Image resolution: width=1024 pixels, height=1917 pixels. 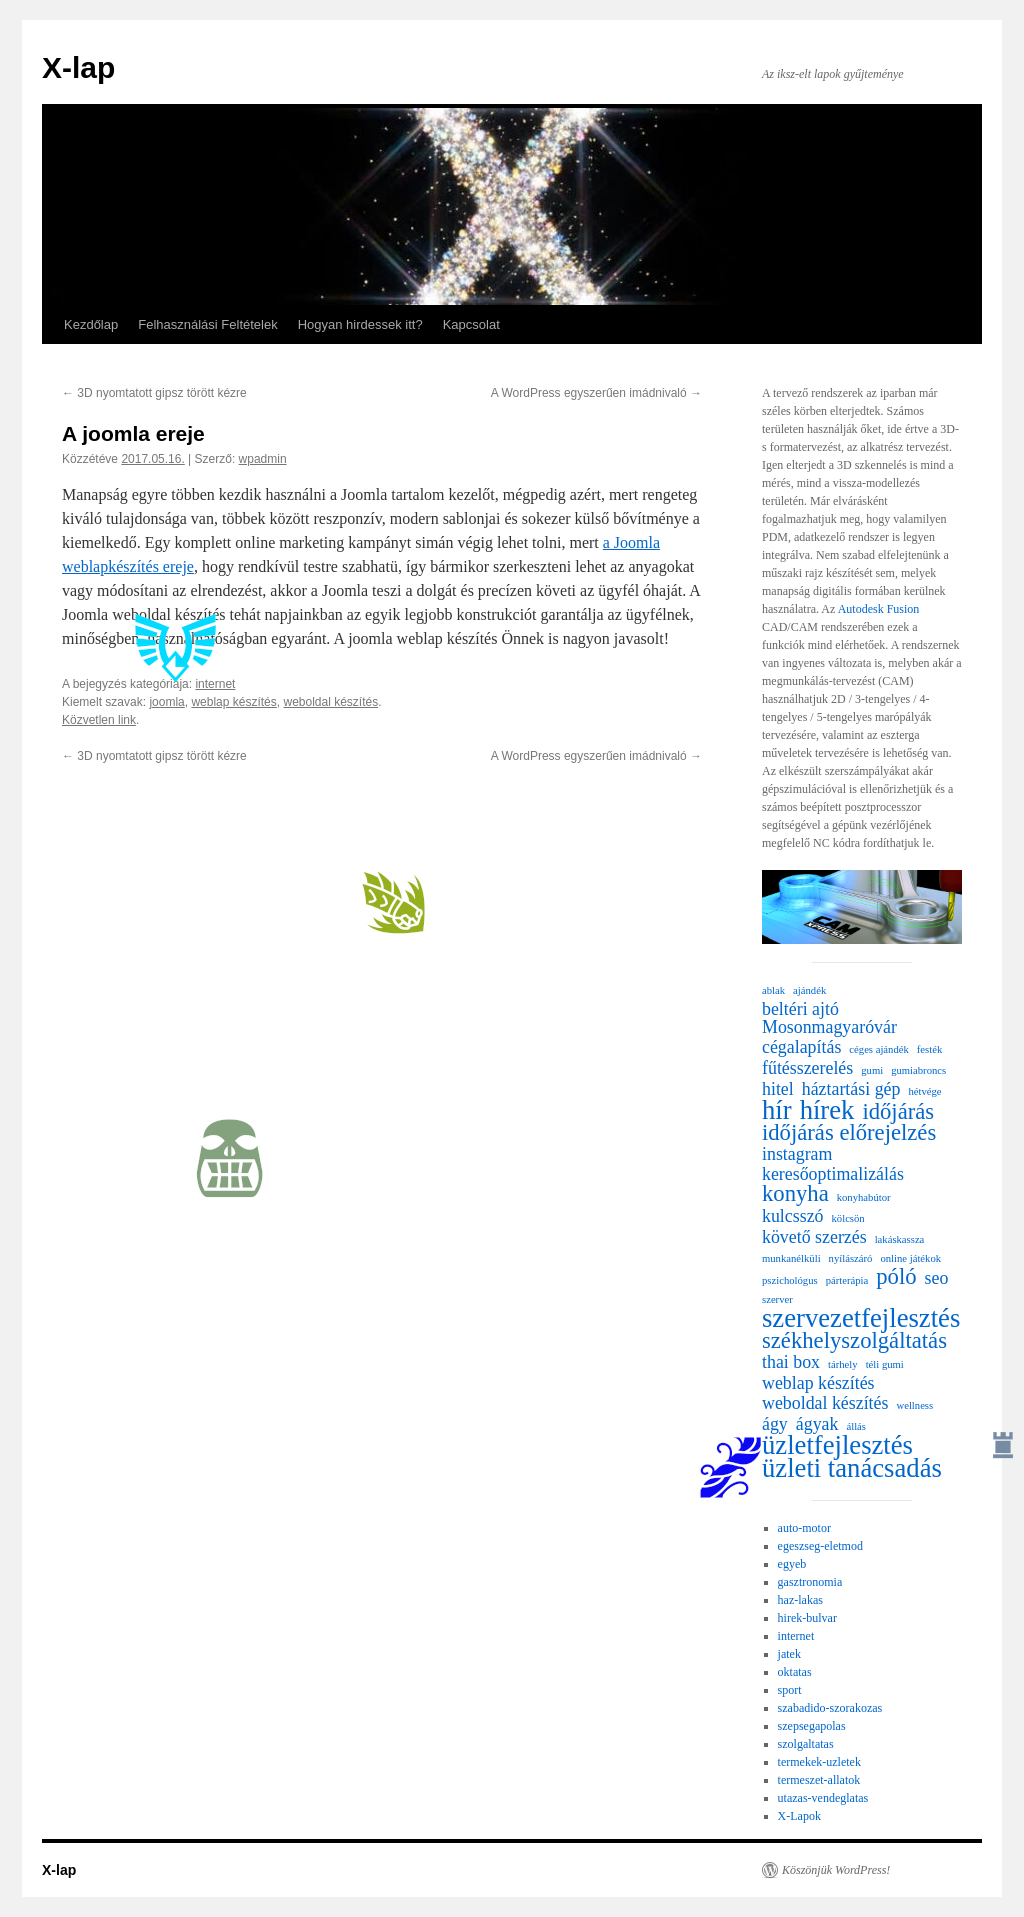 I want to click on select a totem or tribal-themed game element, so click(x=230, y=1158).